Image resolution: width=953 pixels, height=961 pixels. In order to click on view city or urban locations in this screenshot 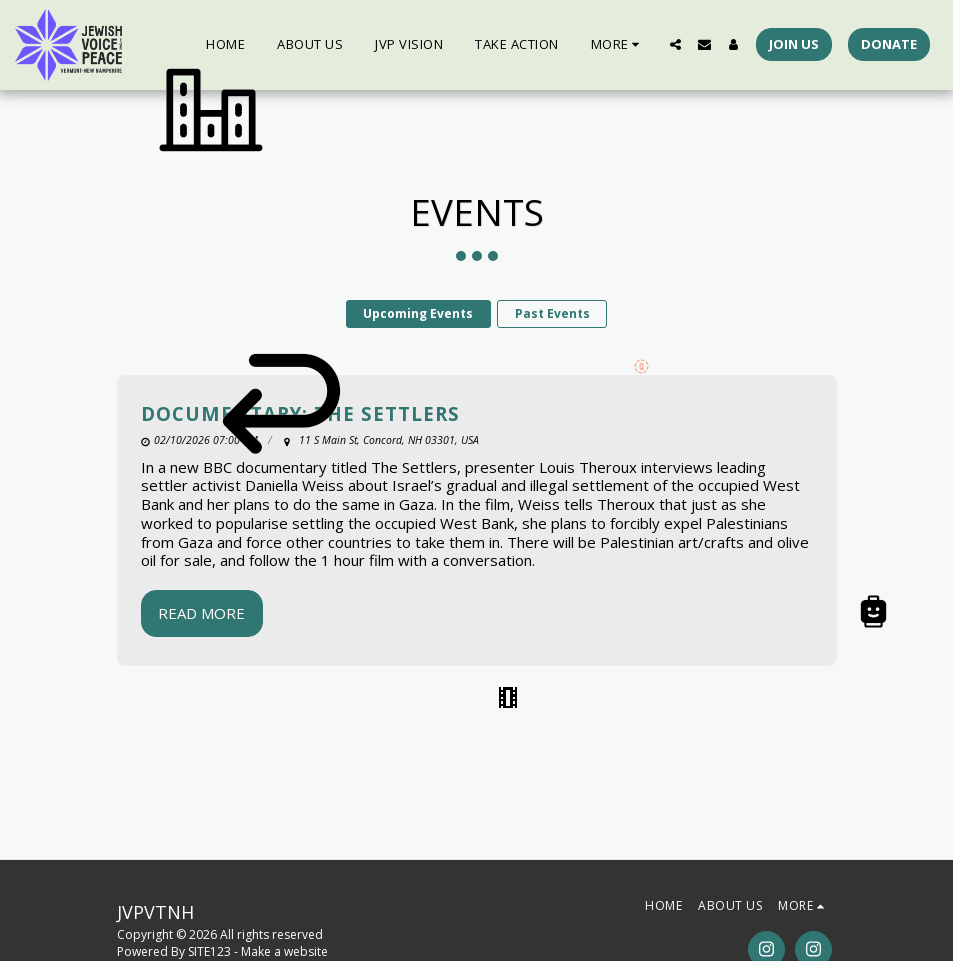, I will do `click(211, 110)`.